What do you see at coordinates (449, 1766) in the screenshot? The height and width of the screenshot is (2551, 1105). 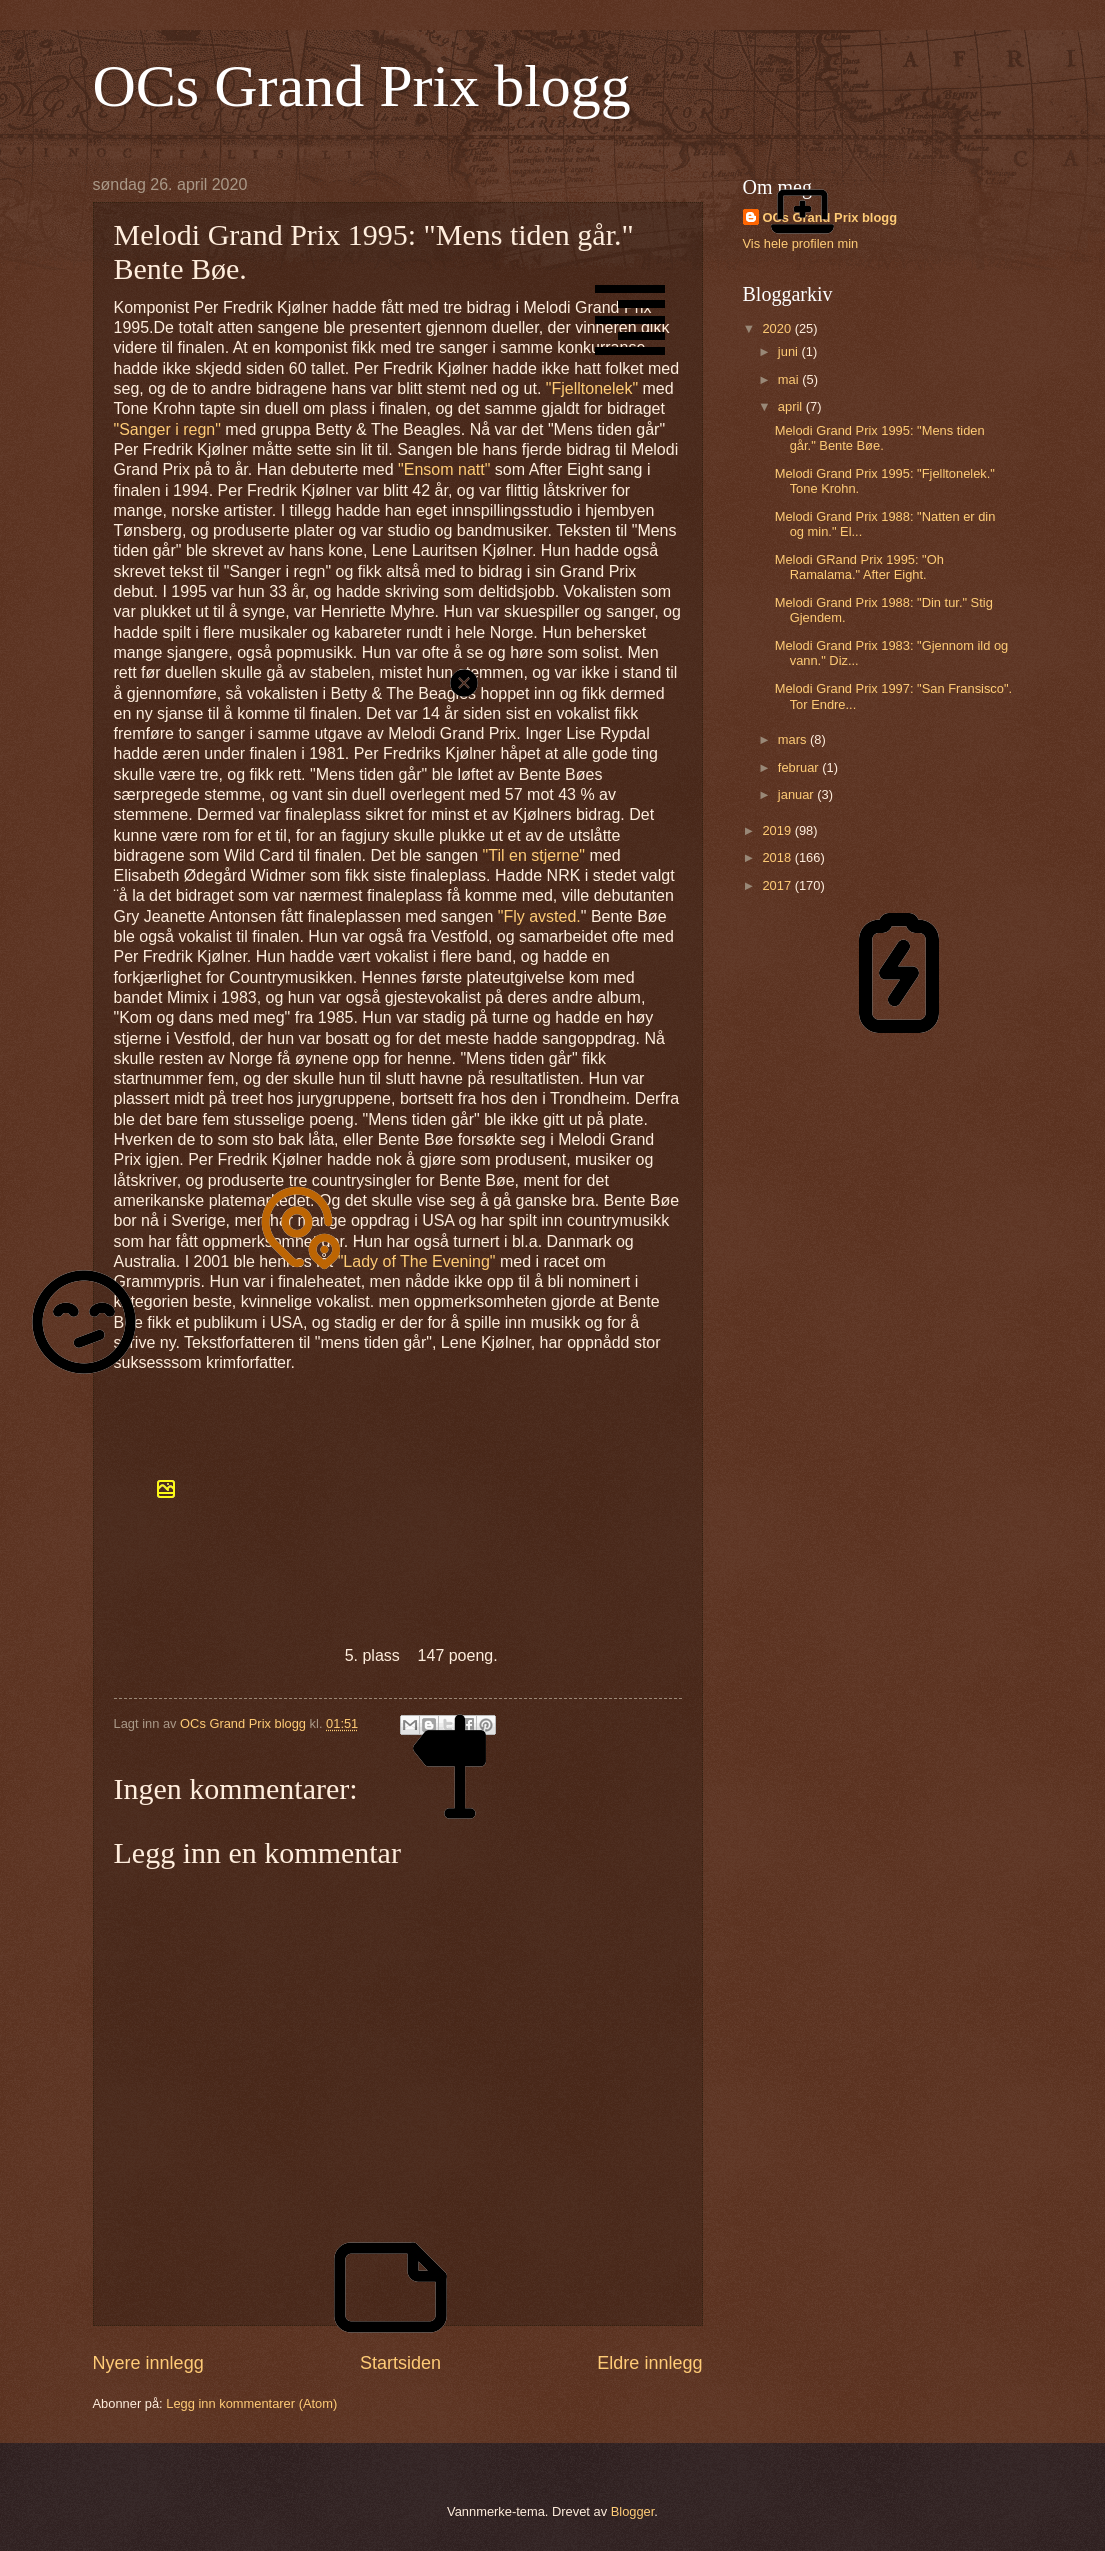 I see `navigate to previous step or section` at bounding box center [449, 1766].